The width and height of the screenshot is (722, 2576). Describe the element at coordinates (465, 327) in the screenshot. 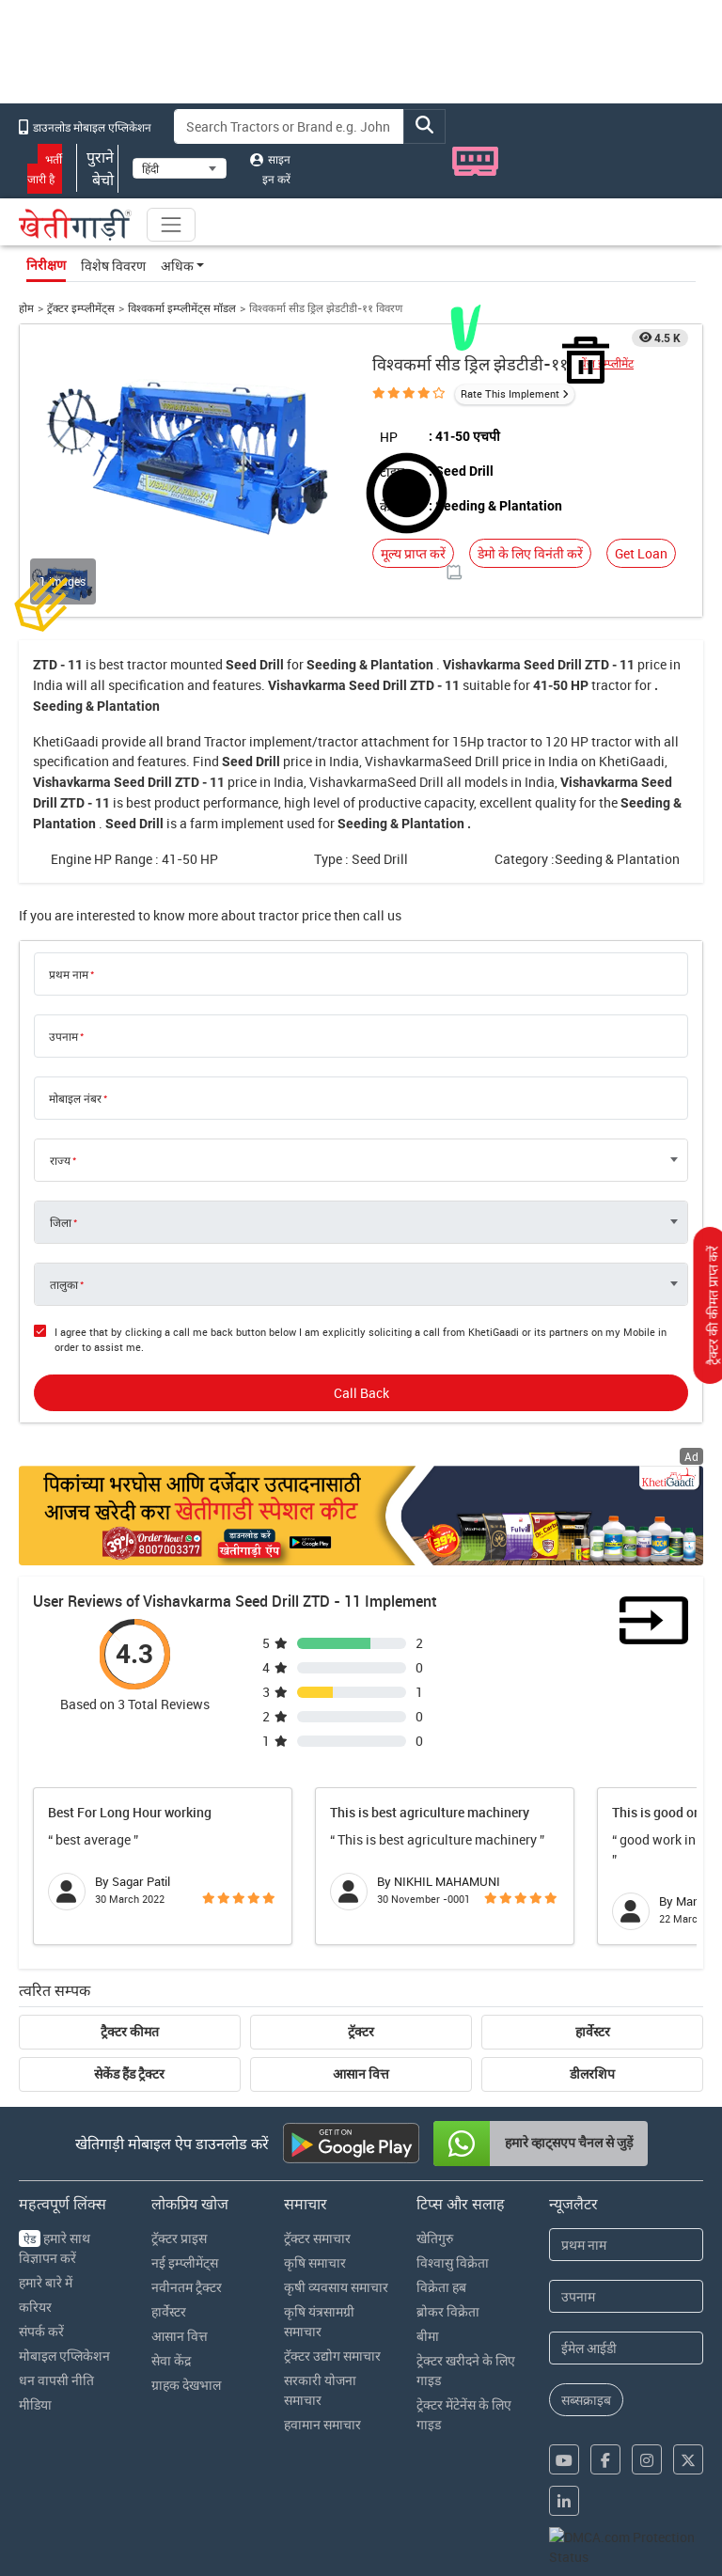

I see `open the Vinted app` at that location.